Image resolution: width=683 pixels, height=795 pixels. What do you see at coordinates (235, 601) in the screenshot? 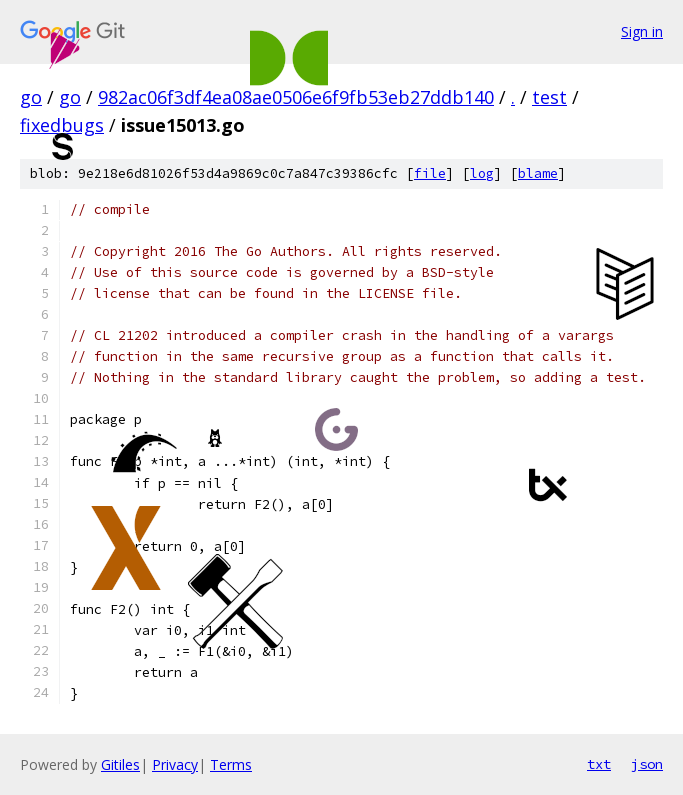
I see `textpattern CMS logo` at bounding box center [235, 601].